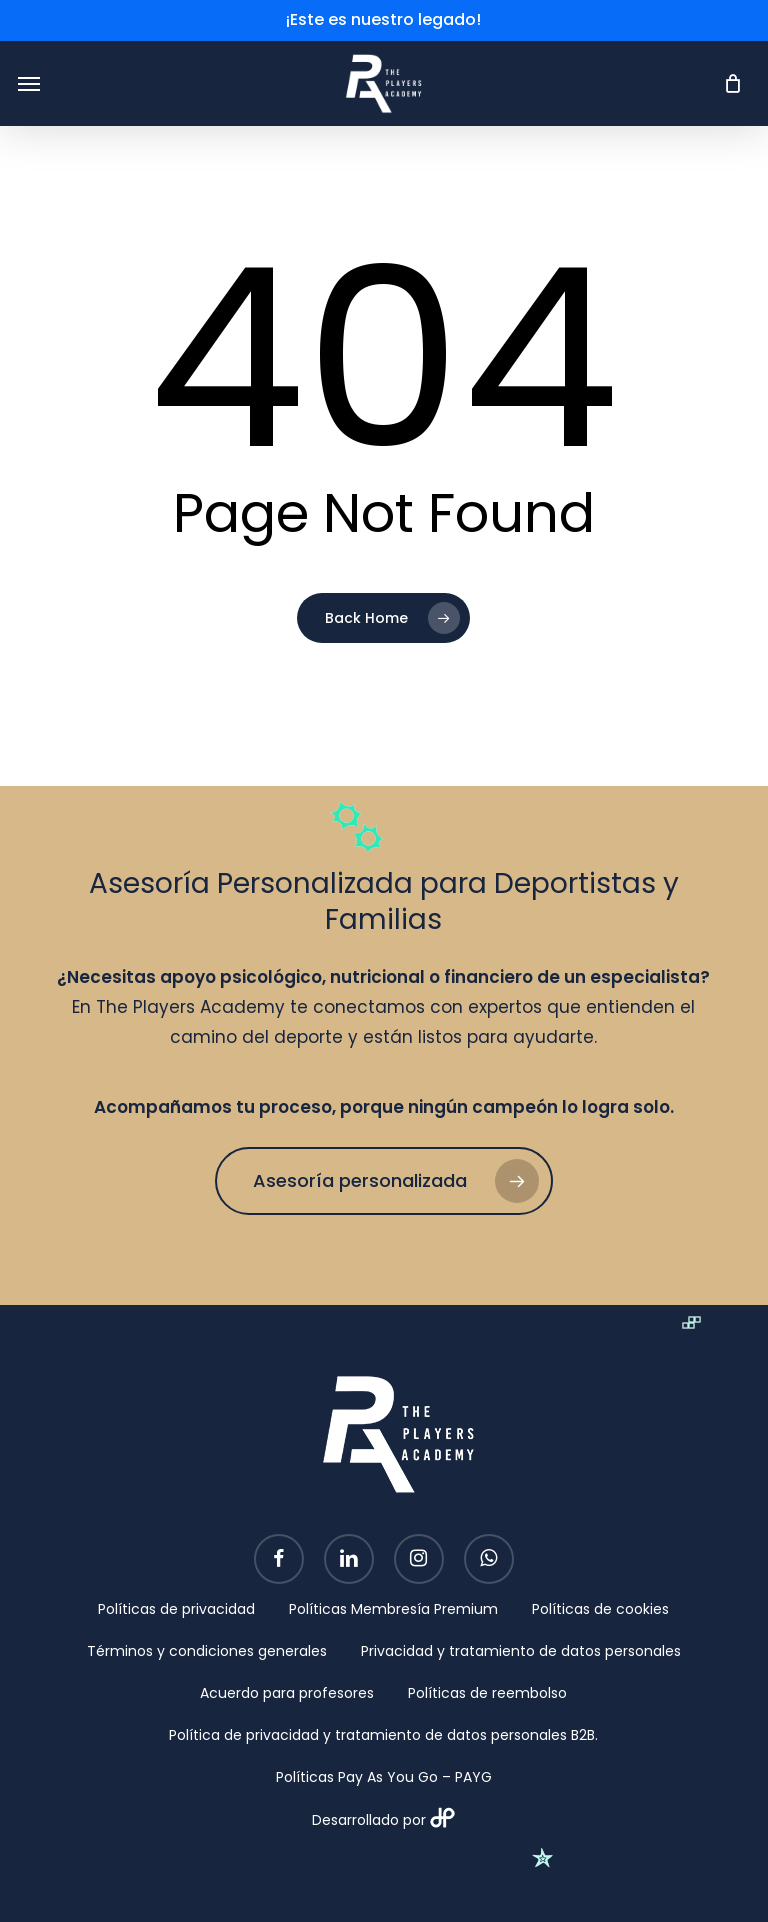 This screenshot has width=768, height=1922. I want to click on indicates a beach or ocean-themed game level, so click(542, 1857).